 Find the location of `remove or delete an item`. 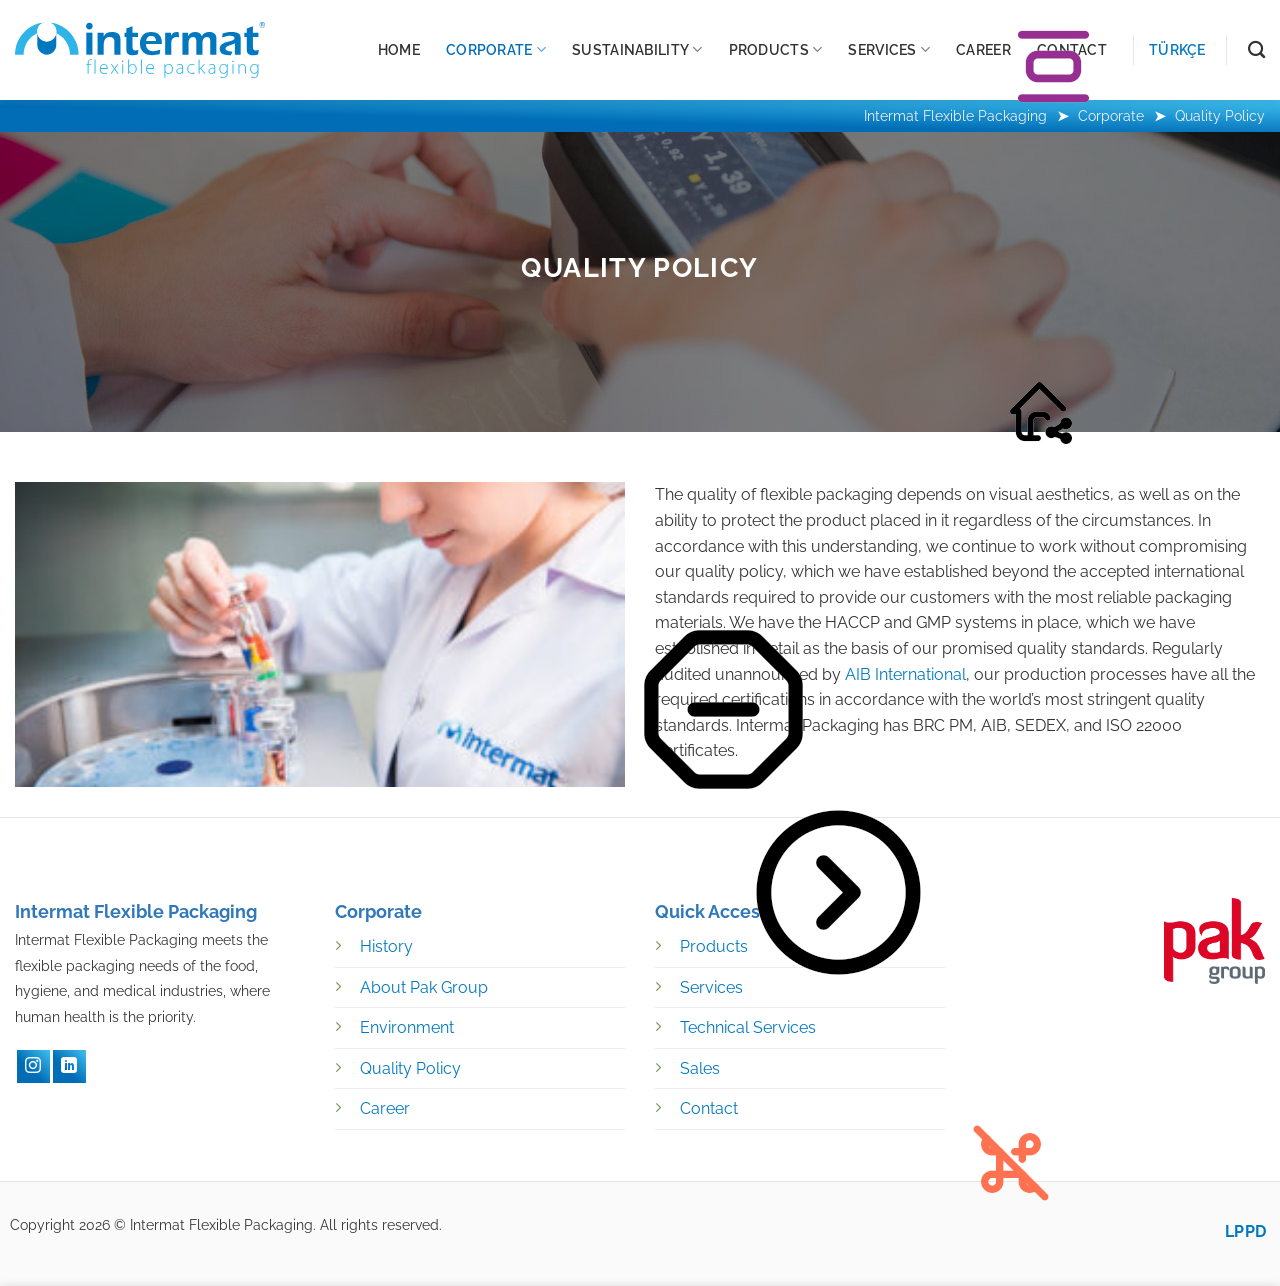

remove or delete an item is located at coordinates (723, 709).